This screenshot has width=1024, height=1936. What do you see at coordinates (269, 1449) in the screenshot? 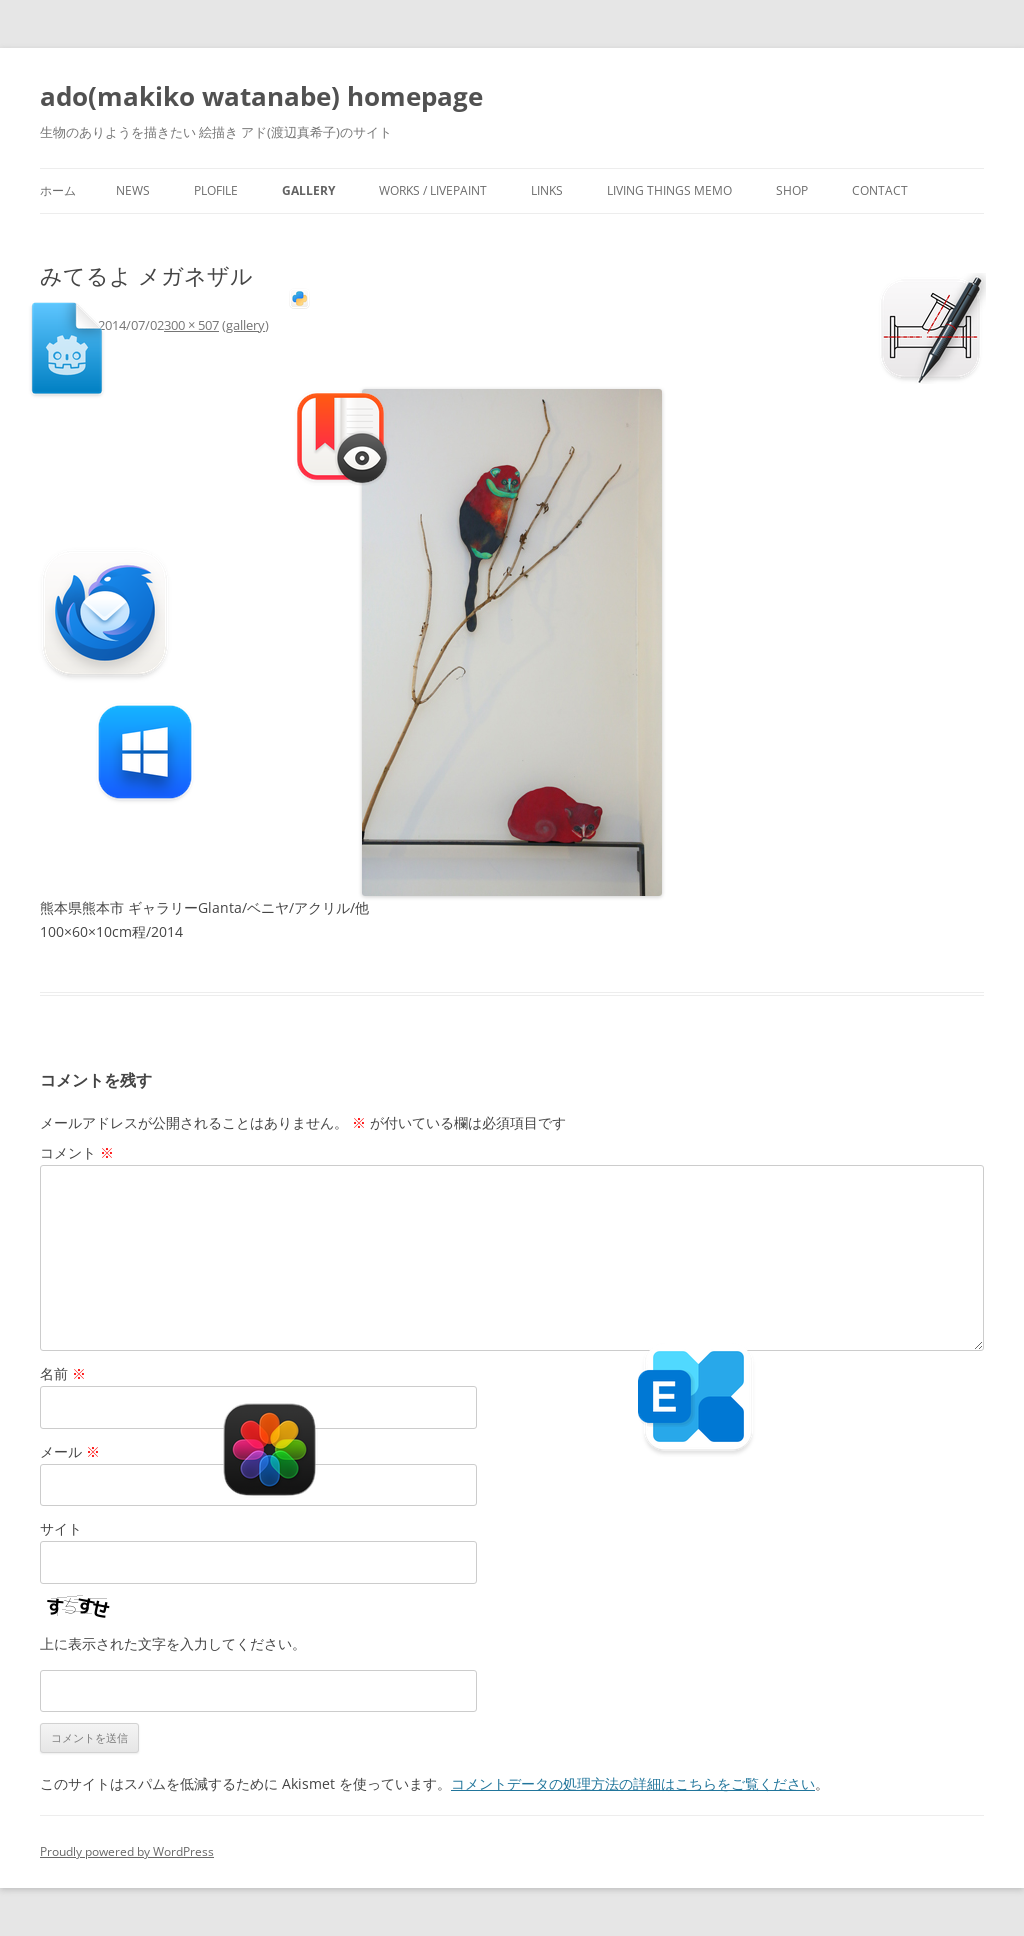
I see `open the photos app` at bounding box center [269, 1449].